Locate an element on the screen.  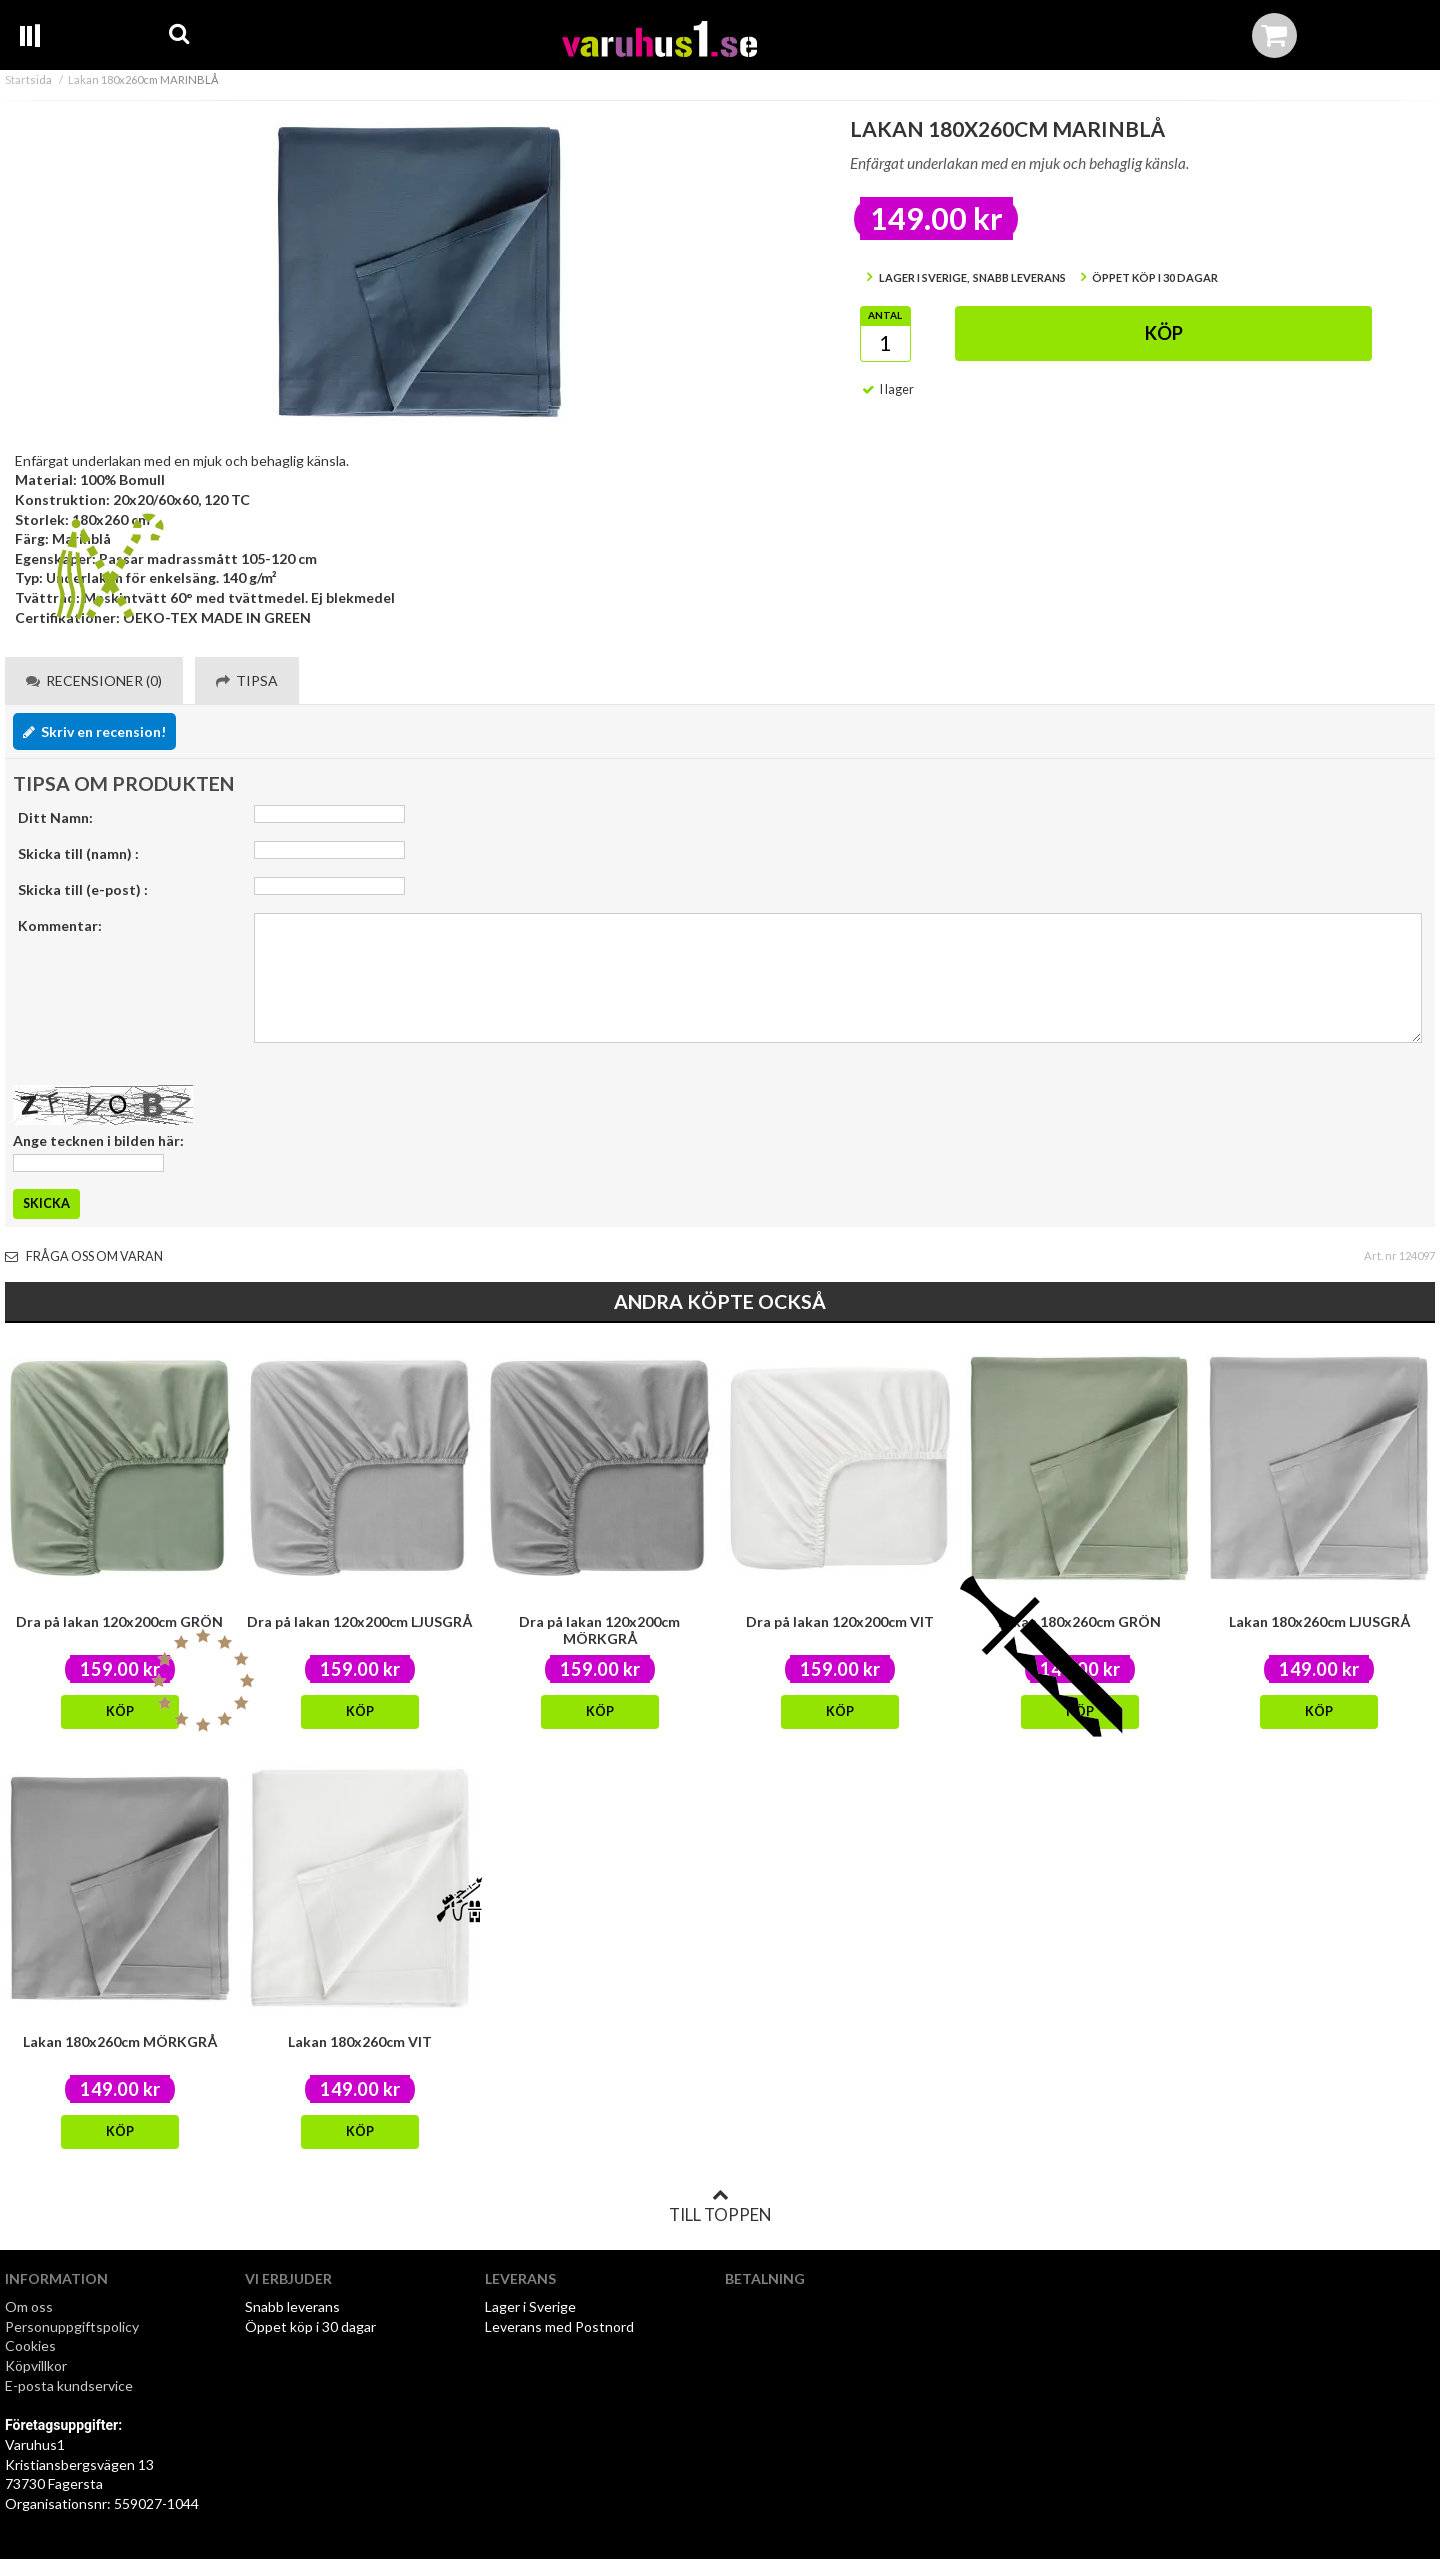
select crocodile-themed sword weapon is located at coordinates (1040, 1655).